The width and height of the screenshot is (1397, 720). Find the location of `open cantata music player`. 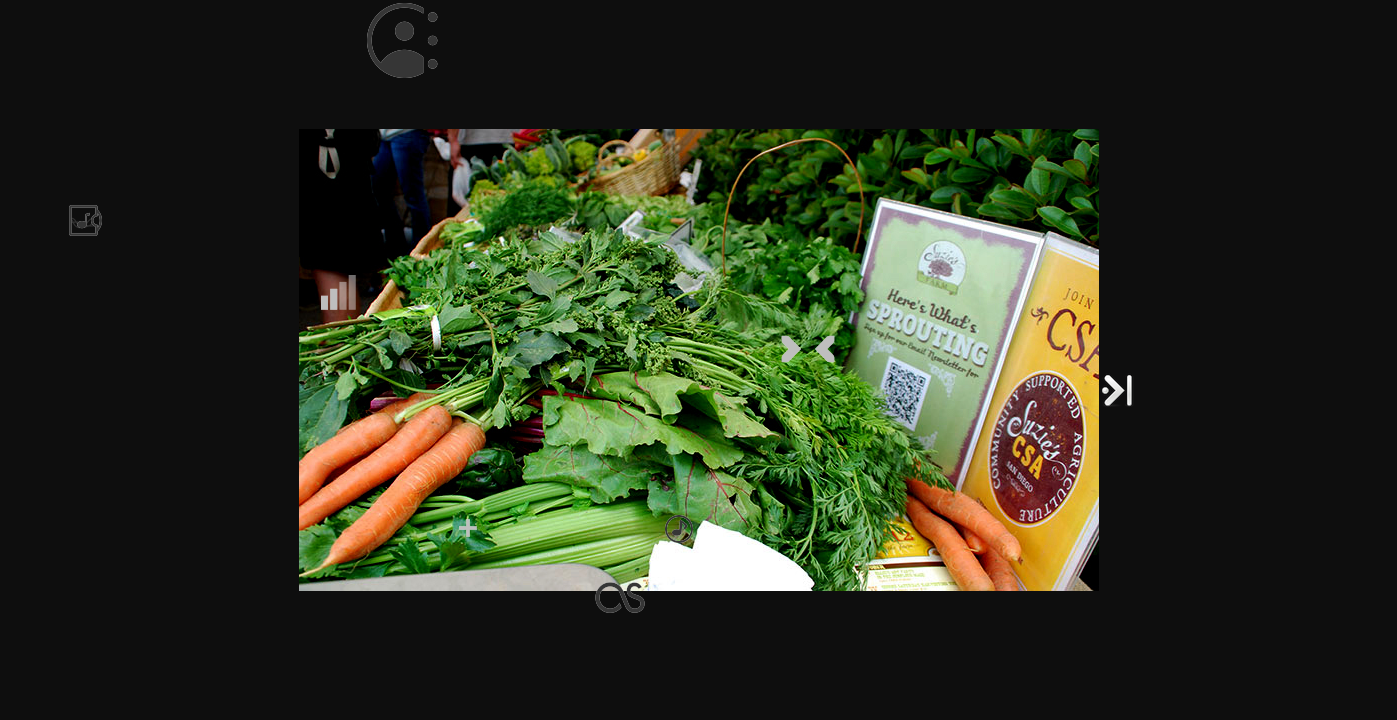

open cantata music player is located at coordinates (679, 529).